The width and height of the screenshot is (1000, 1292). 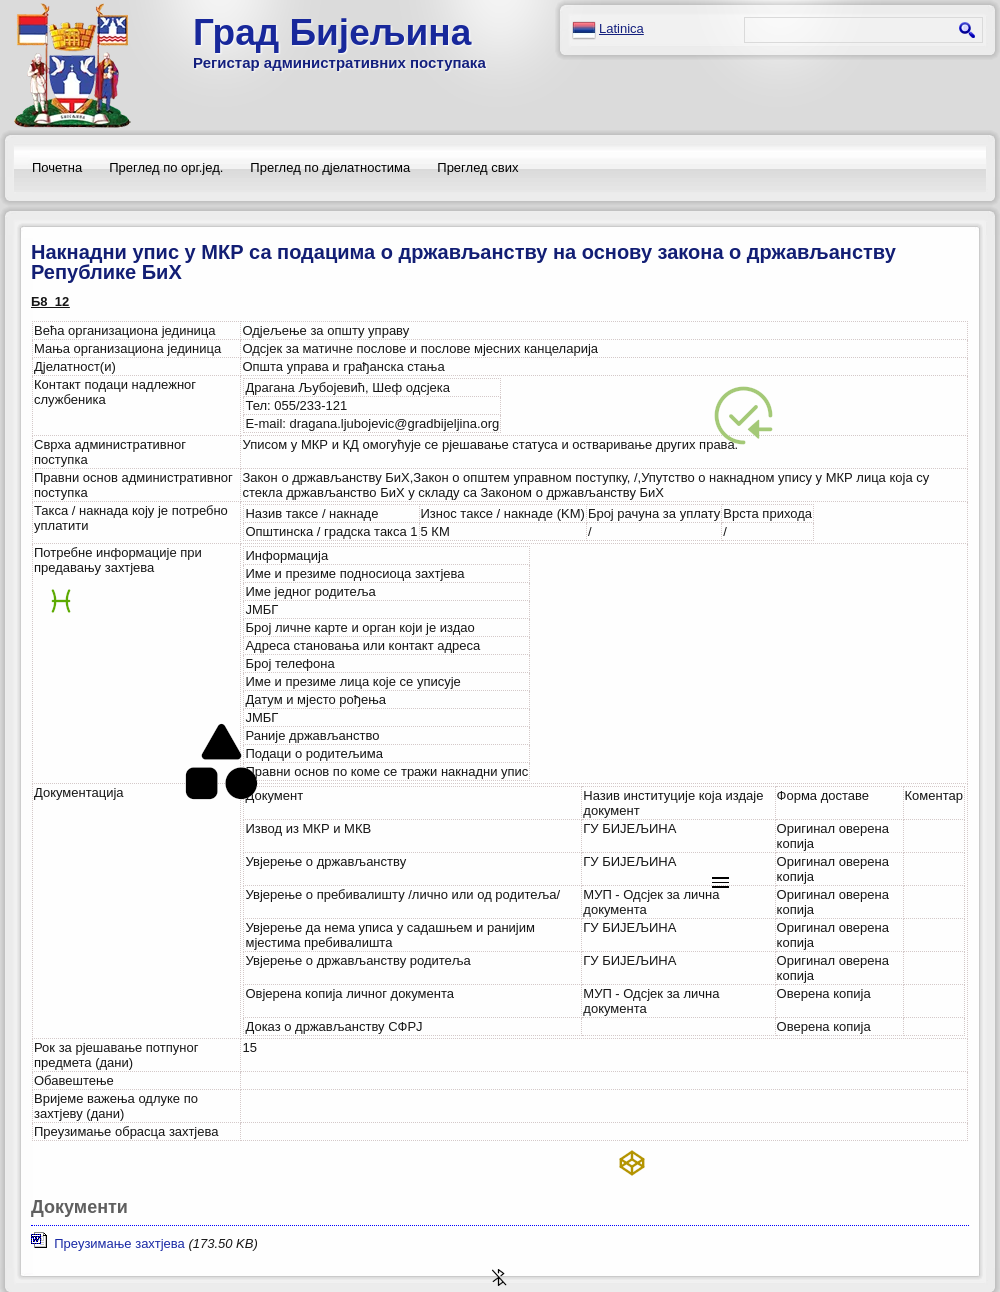 I want to click on pisces zodiac sign symbol, so click(x=61, y=601).